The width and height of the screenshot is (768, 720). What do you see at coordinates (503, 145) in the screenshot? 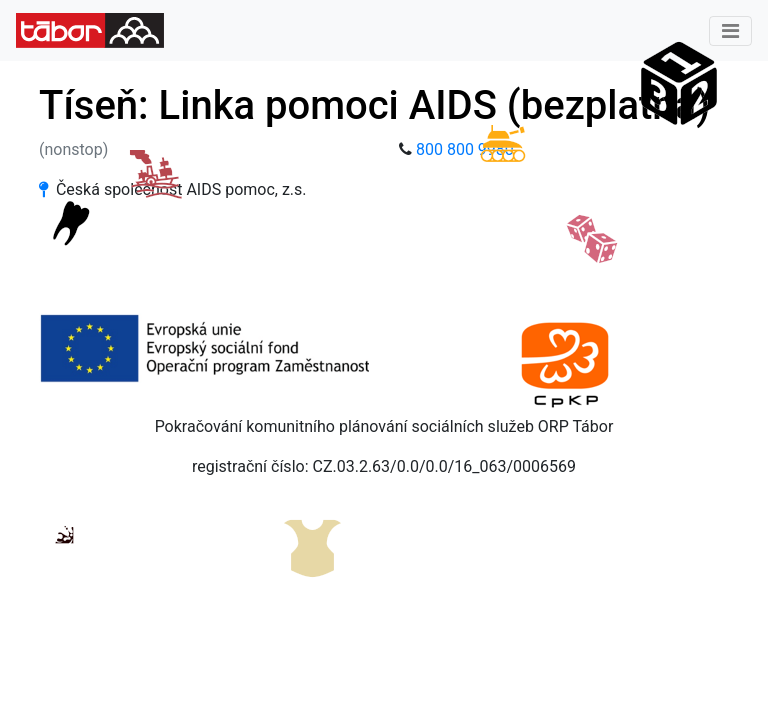
I see `select tank unit in strategy game` at bounding box center [503, 145].